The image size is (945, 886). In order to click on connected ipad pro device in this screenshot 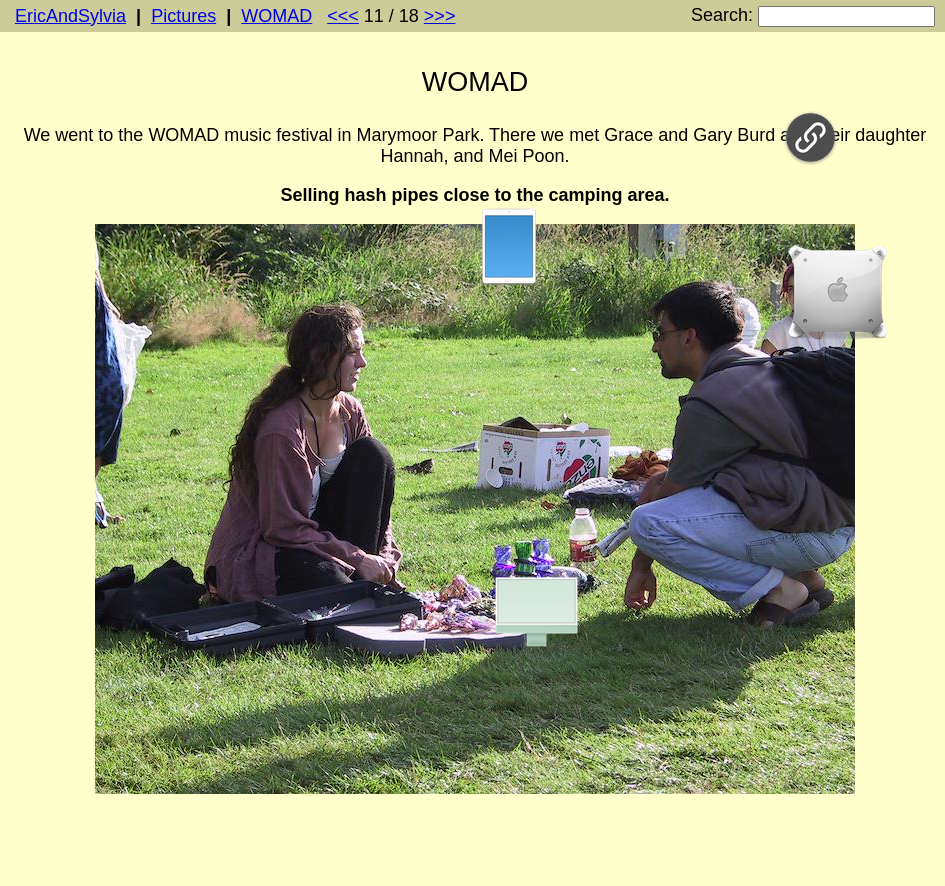, I will do `click(509, 246)`.